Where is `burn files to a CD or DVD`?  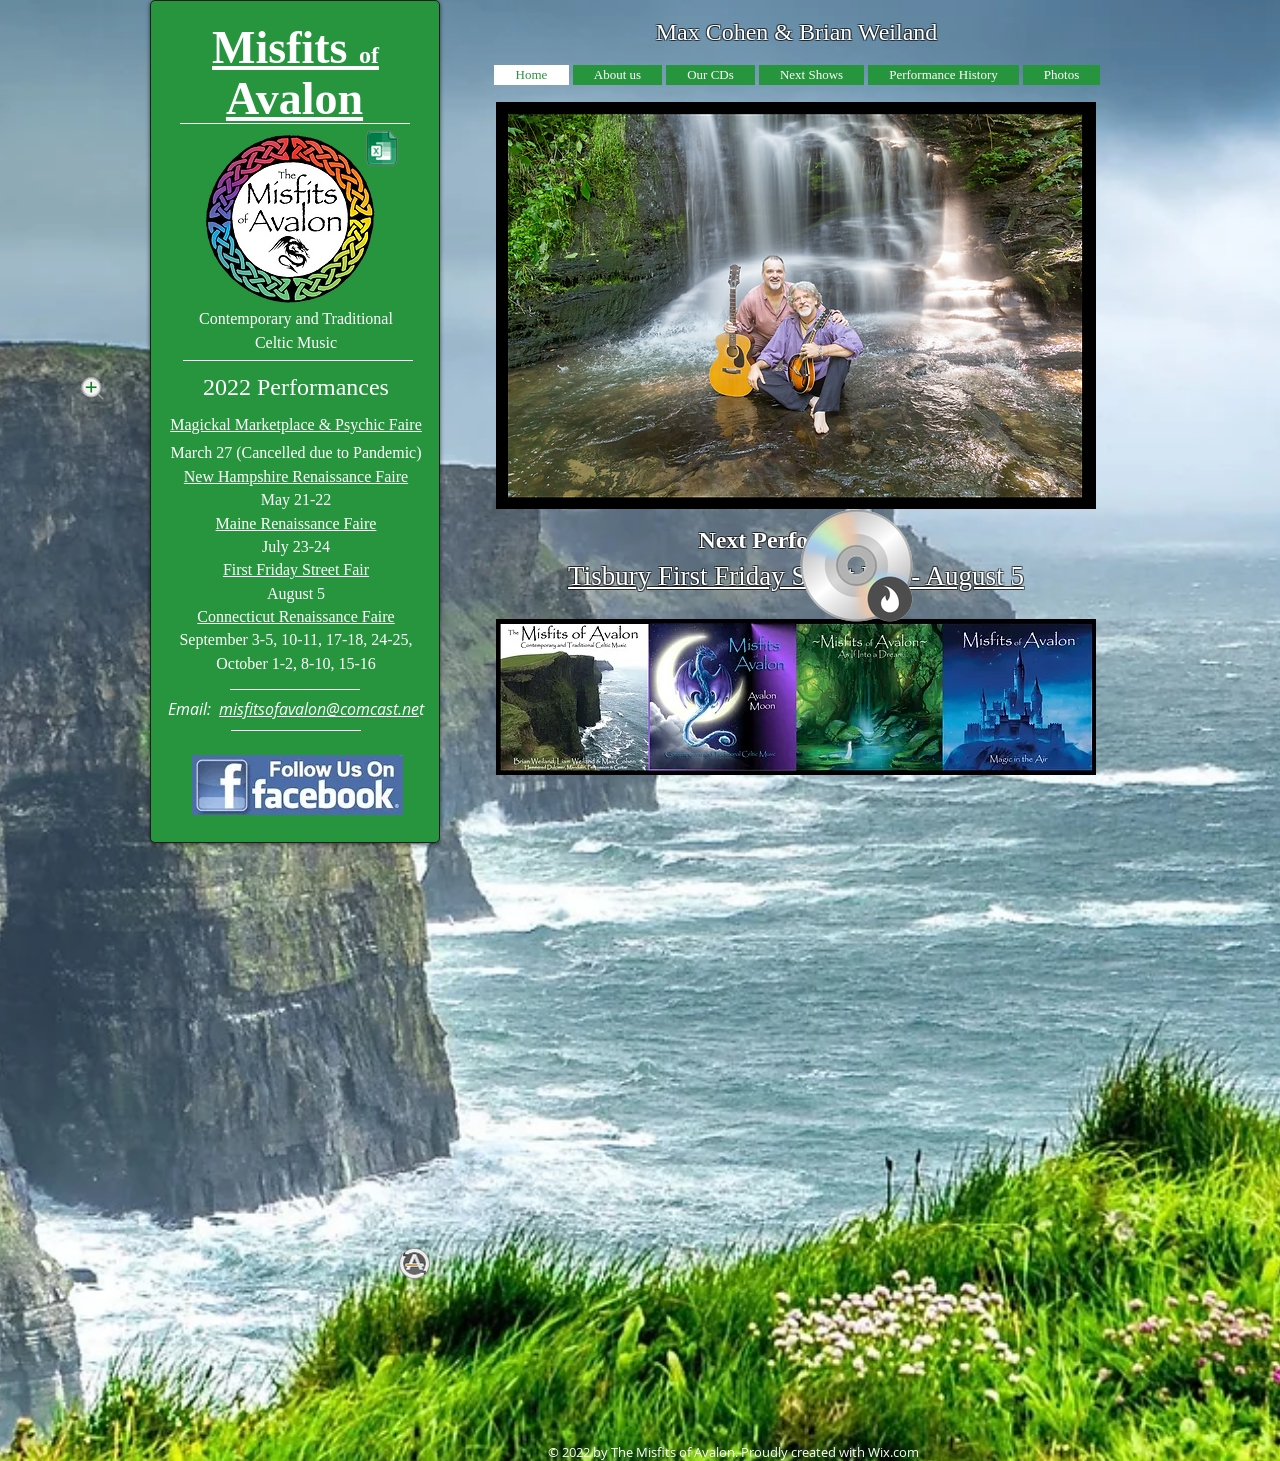 burn files to a CD or DVD is located at coordinates (856, 565).